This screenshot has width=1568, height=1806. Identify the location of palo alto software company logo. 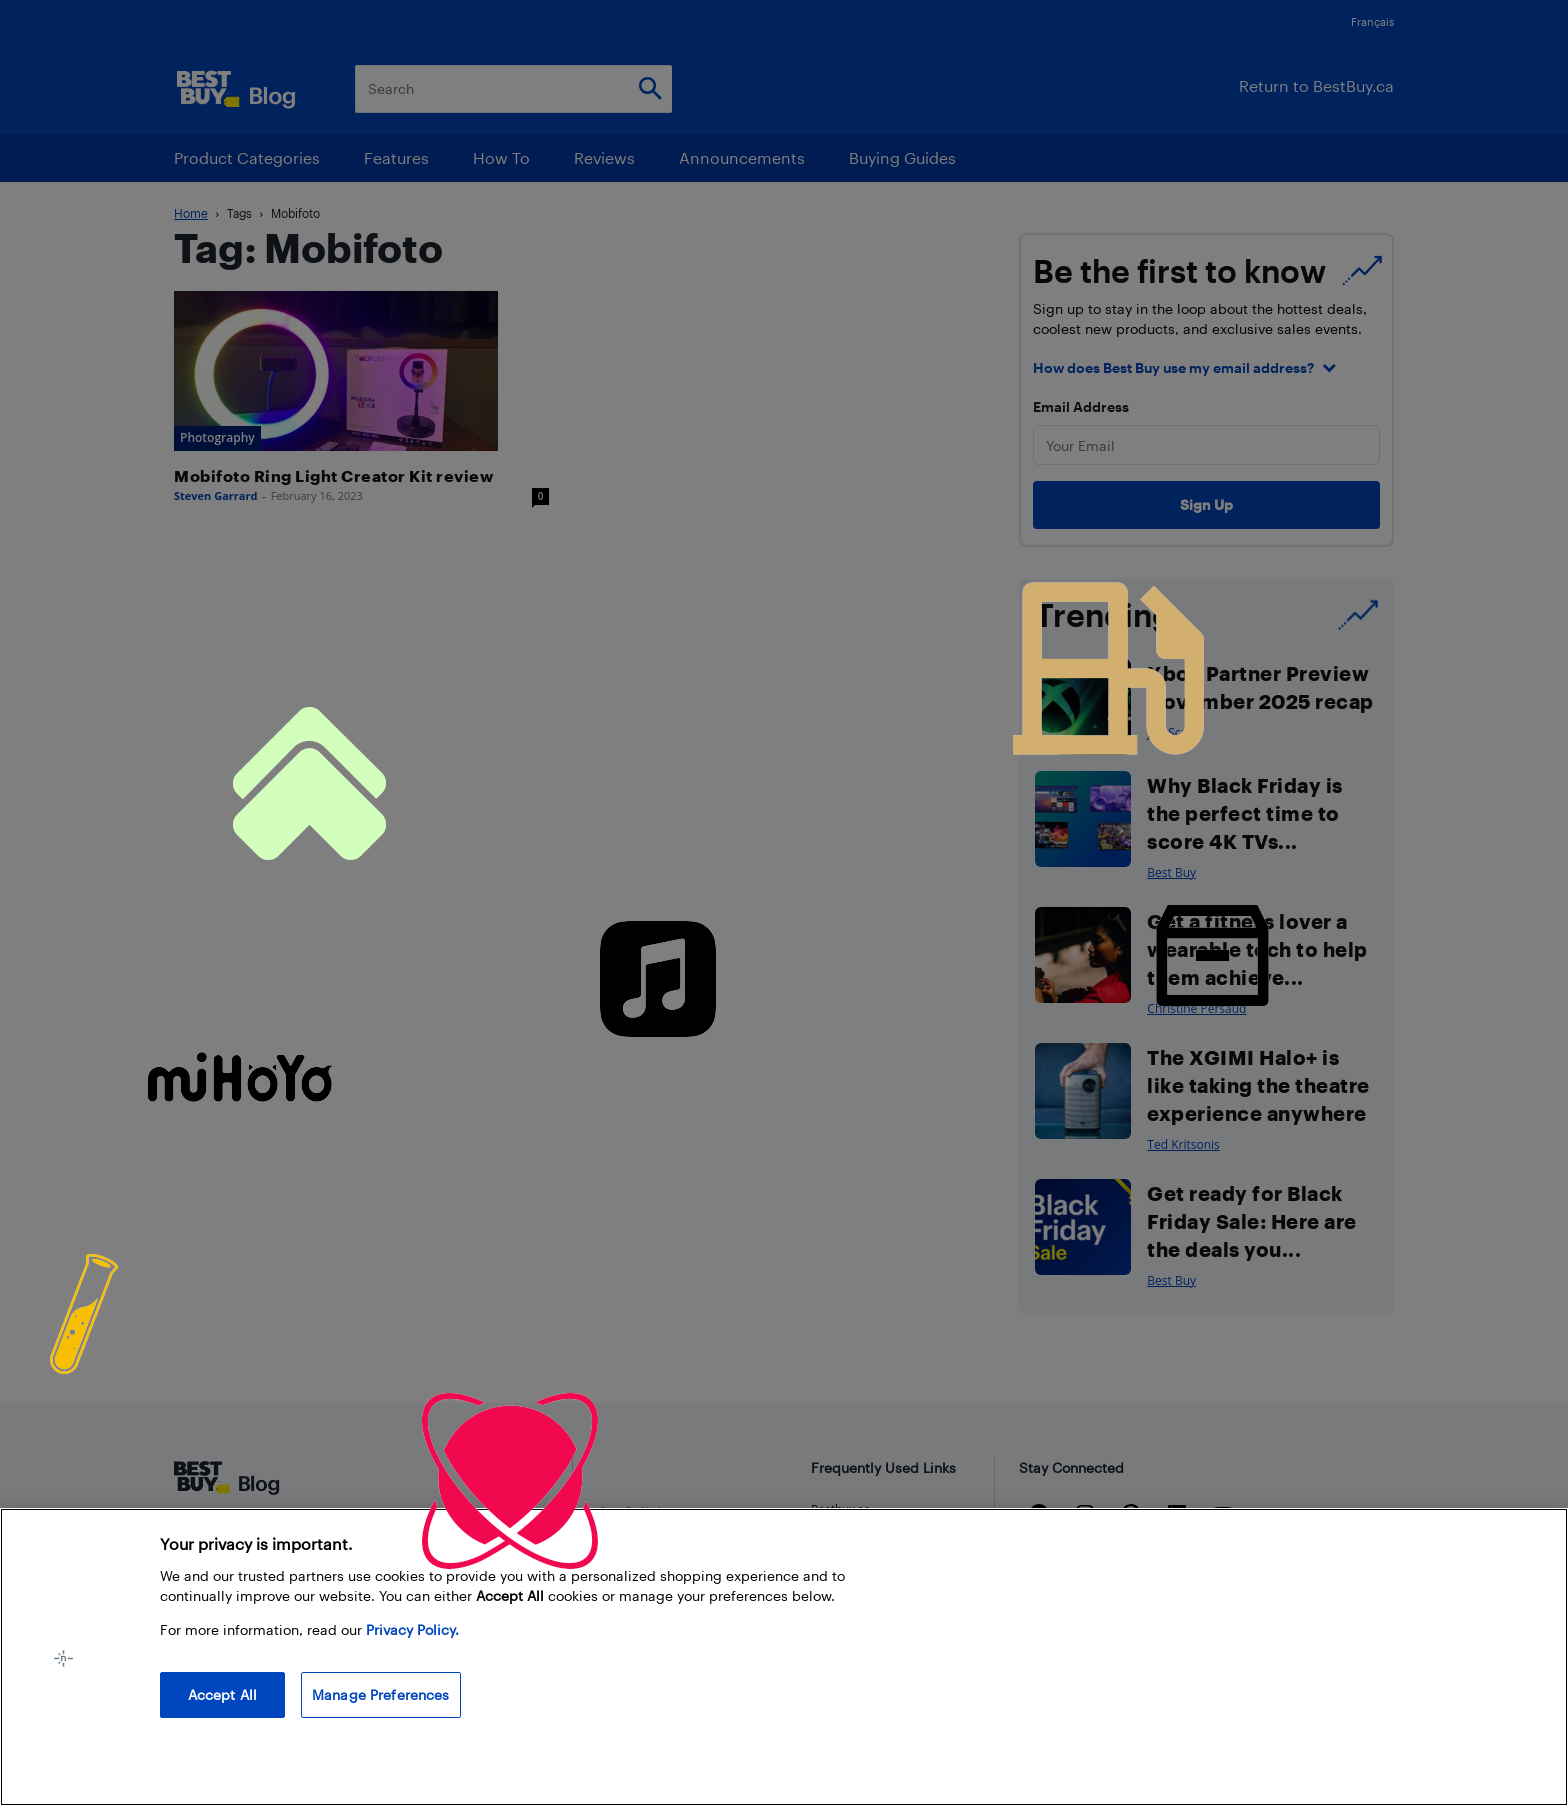
(309, 783).